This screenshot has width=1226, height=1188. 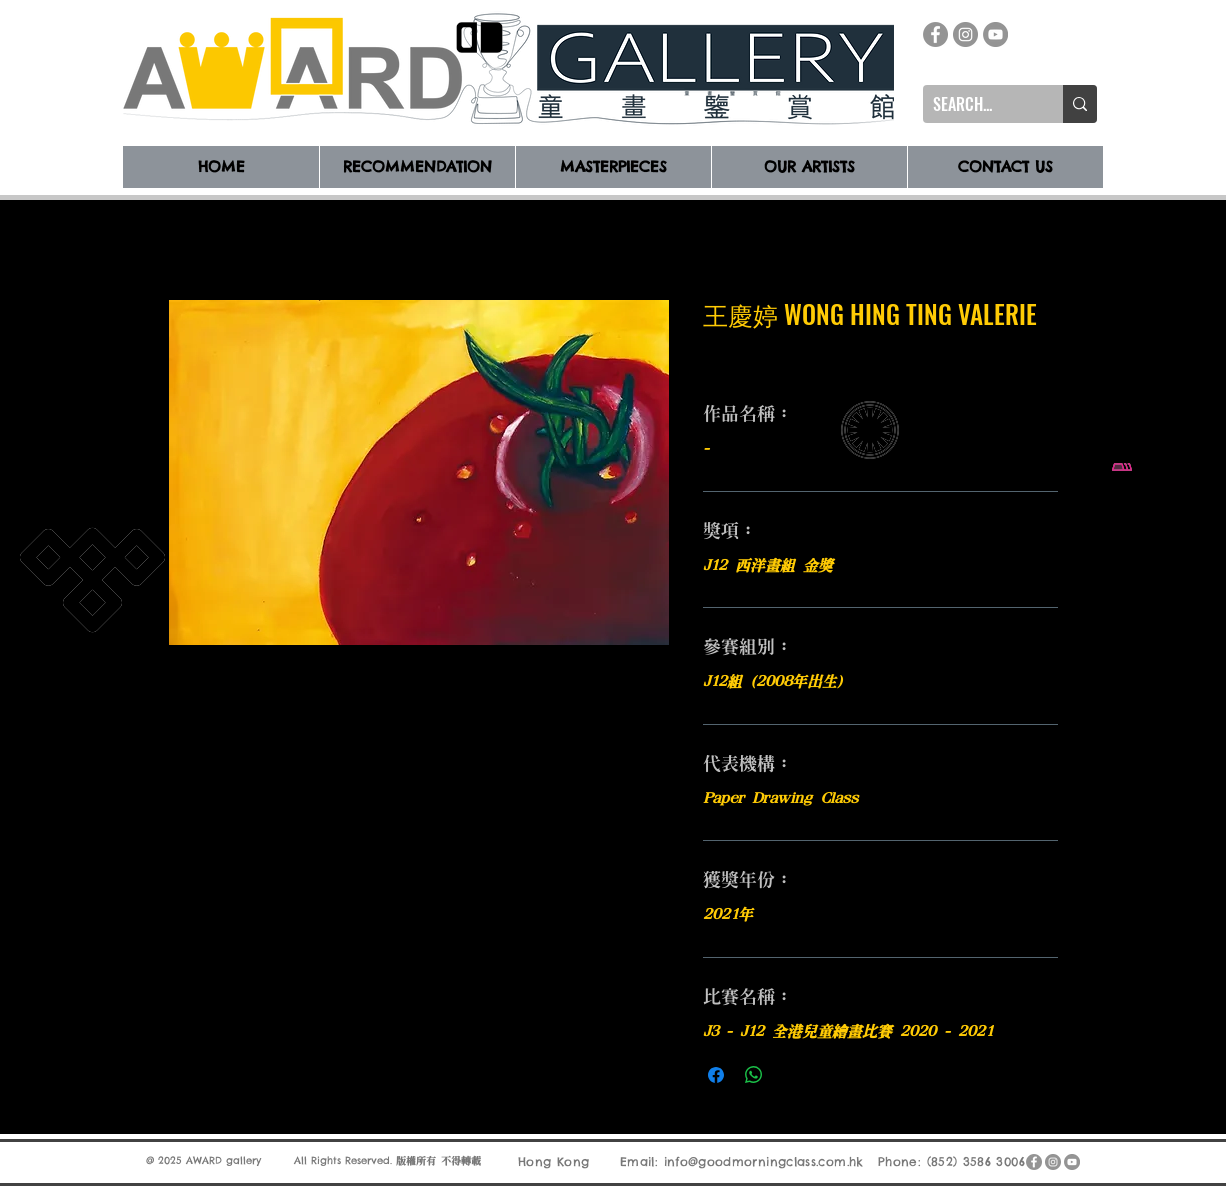 I want to click on open Tidal music streaming app, so click(x=92, y=575).